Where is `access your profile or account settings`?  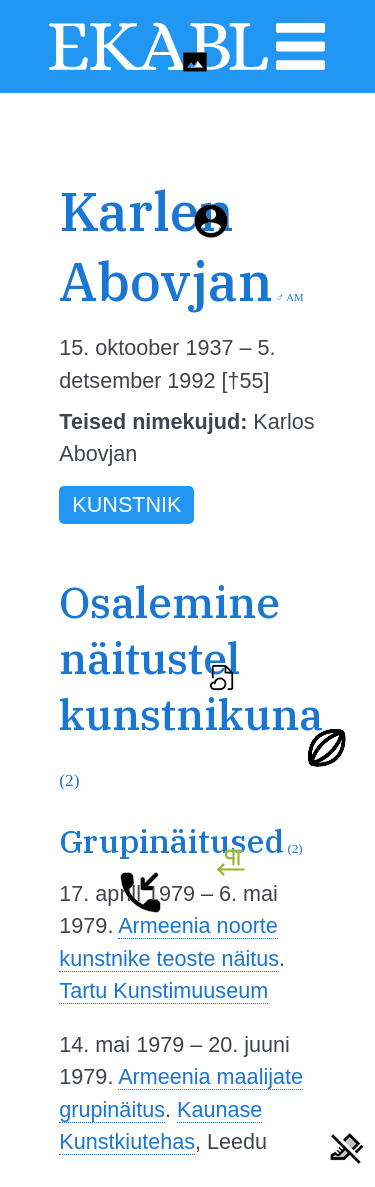
access your profile or account settings is located at coordinates (211, 221).